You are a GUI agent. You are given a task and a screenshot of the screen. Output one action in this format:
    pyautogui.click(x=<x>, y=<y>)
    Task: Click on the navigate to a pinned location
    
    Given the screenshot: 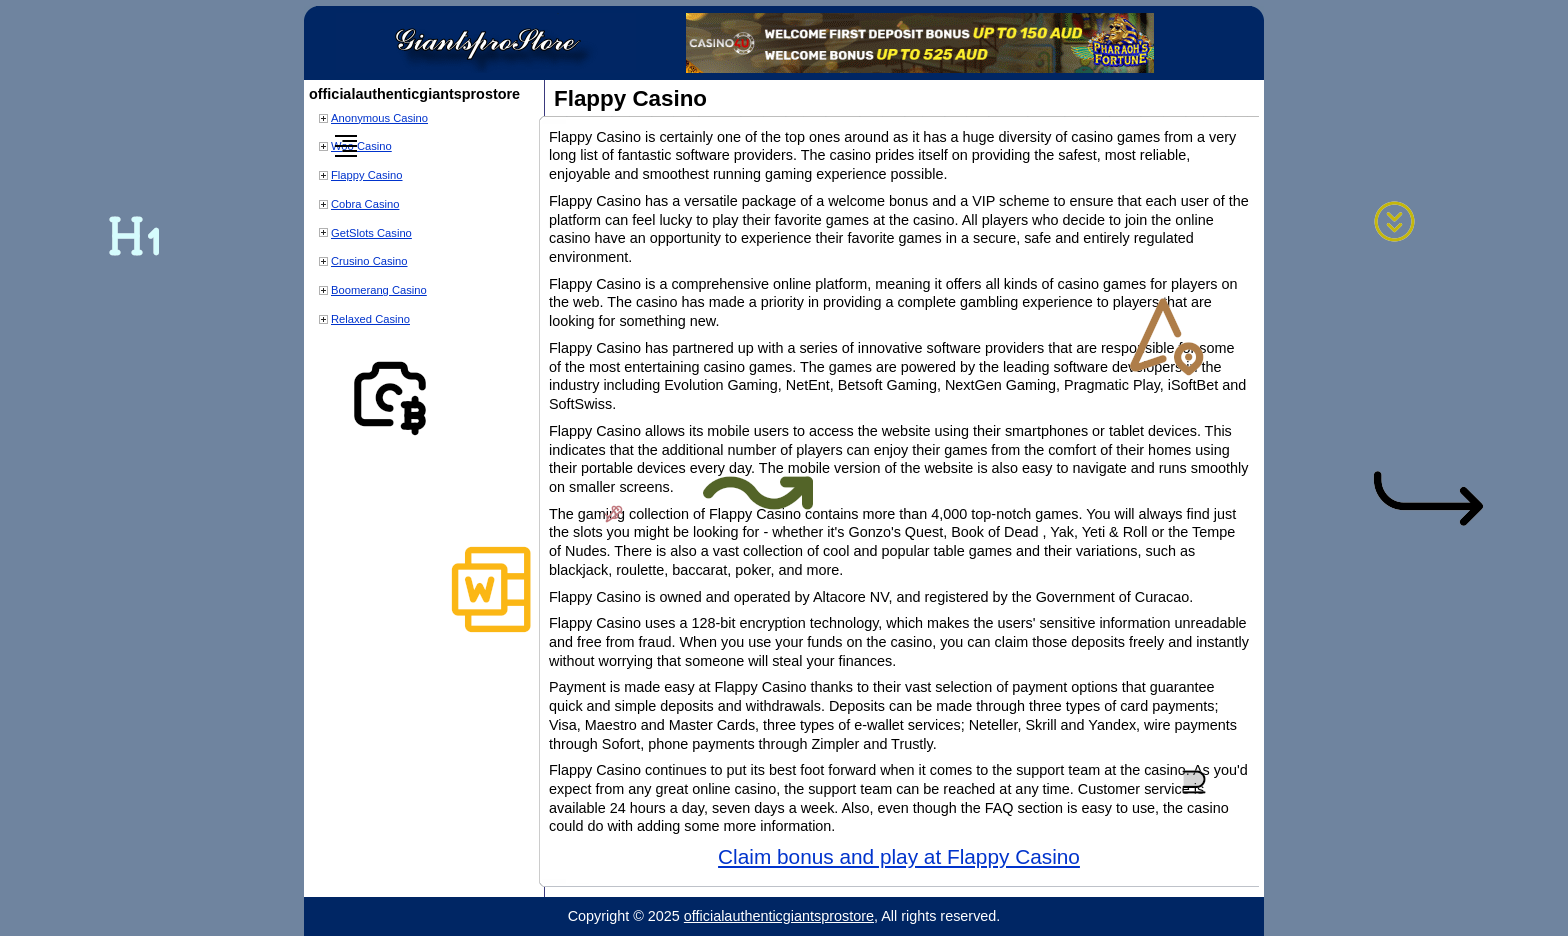 What is the action you would take?
    pyautogui.click(x=1163, y=335)
    